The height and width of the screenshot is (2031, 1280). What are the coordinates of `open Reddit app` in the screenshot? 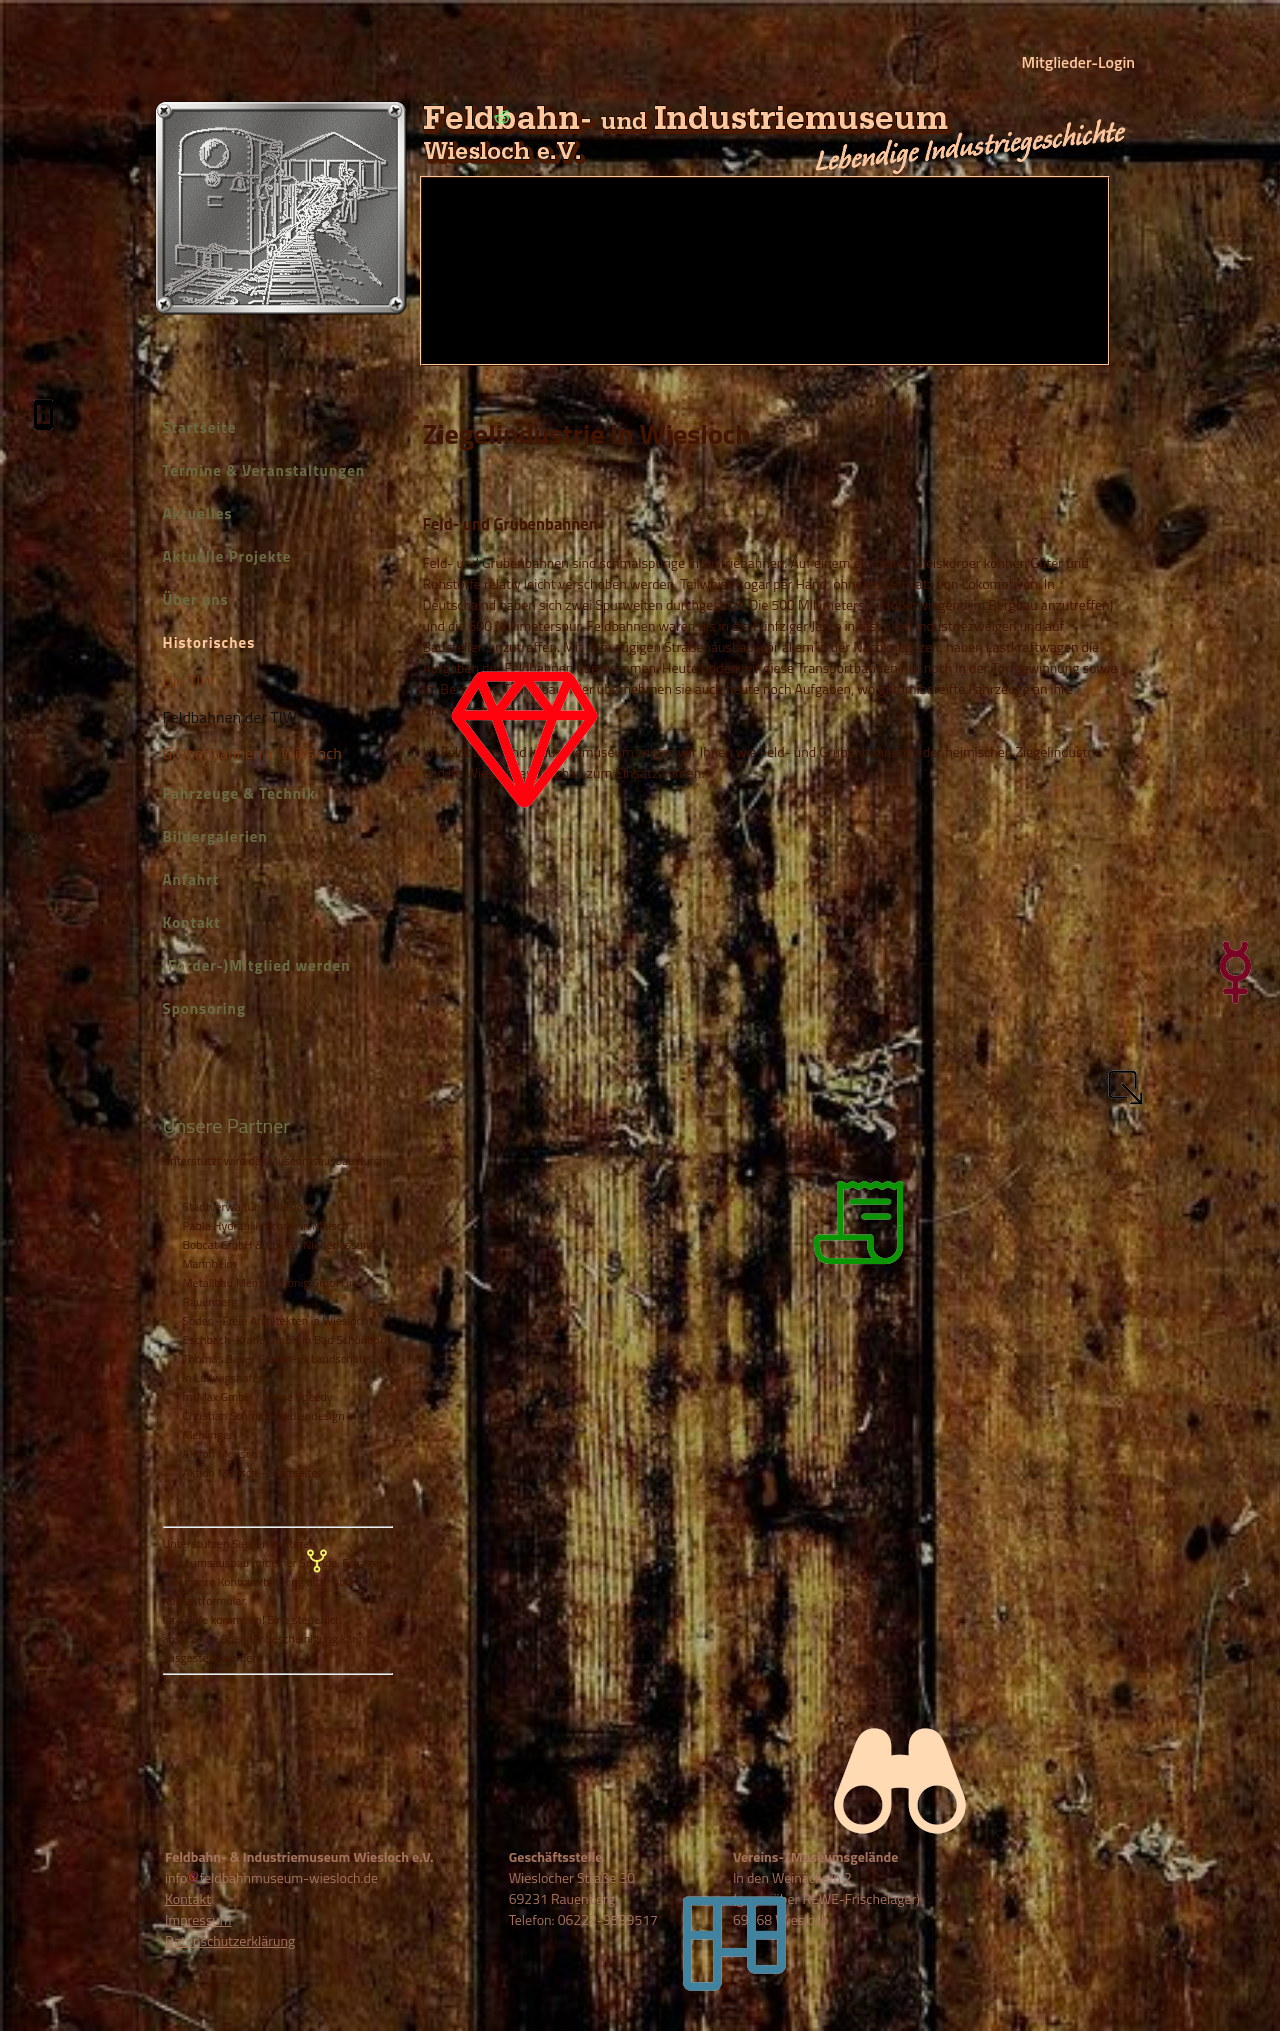 It's located at (502, 117).